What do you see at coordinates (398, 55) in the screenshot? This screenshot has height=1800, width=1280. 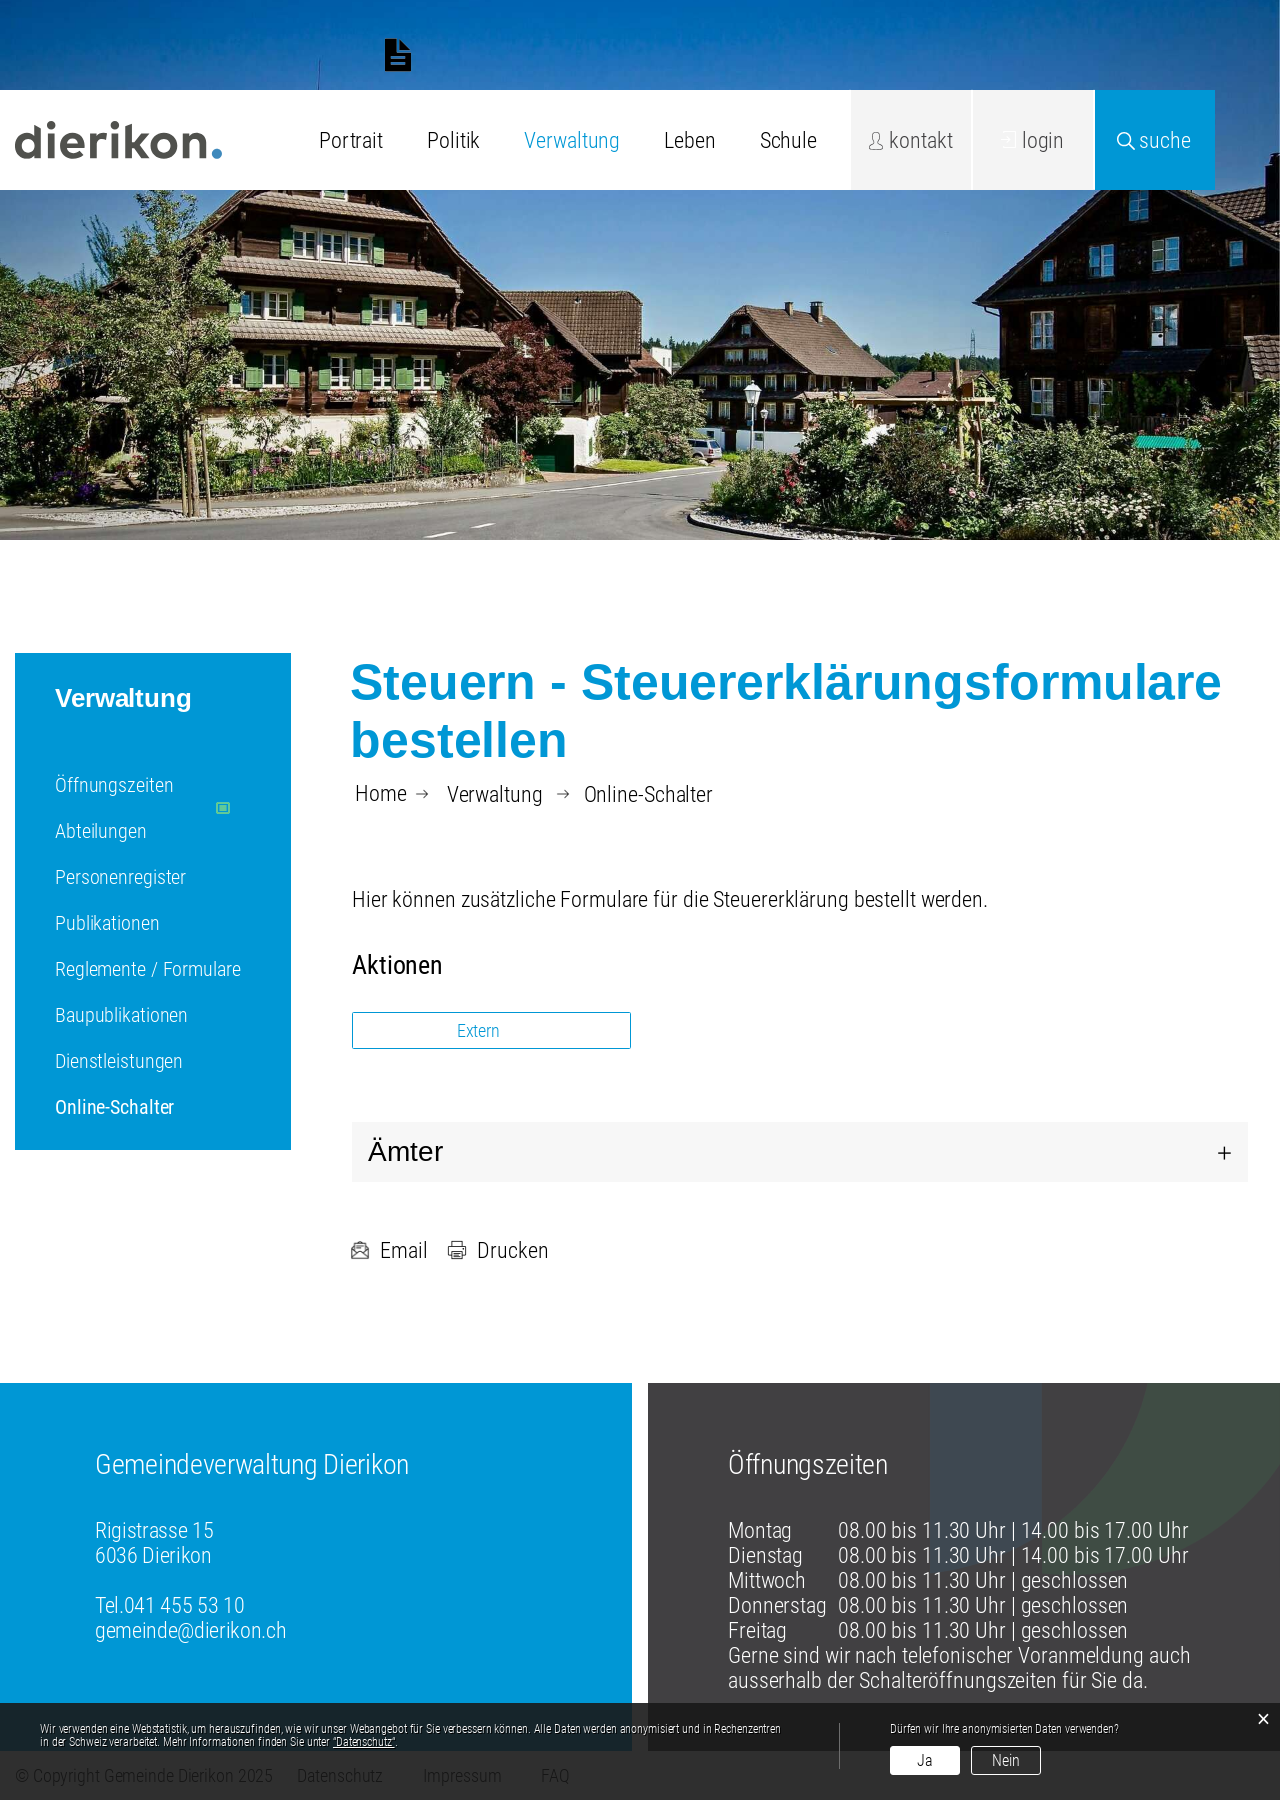 I see `view document details` at bounding box center [398, 55].